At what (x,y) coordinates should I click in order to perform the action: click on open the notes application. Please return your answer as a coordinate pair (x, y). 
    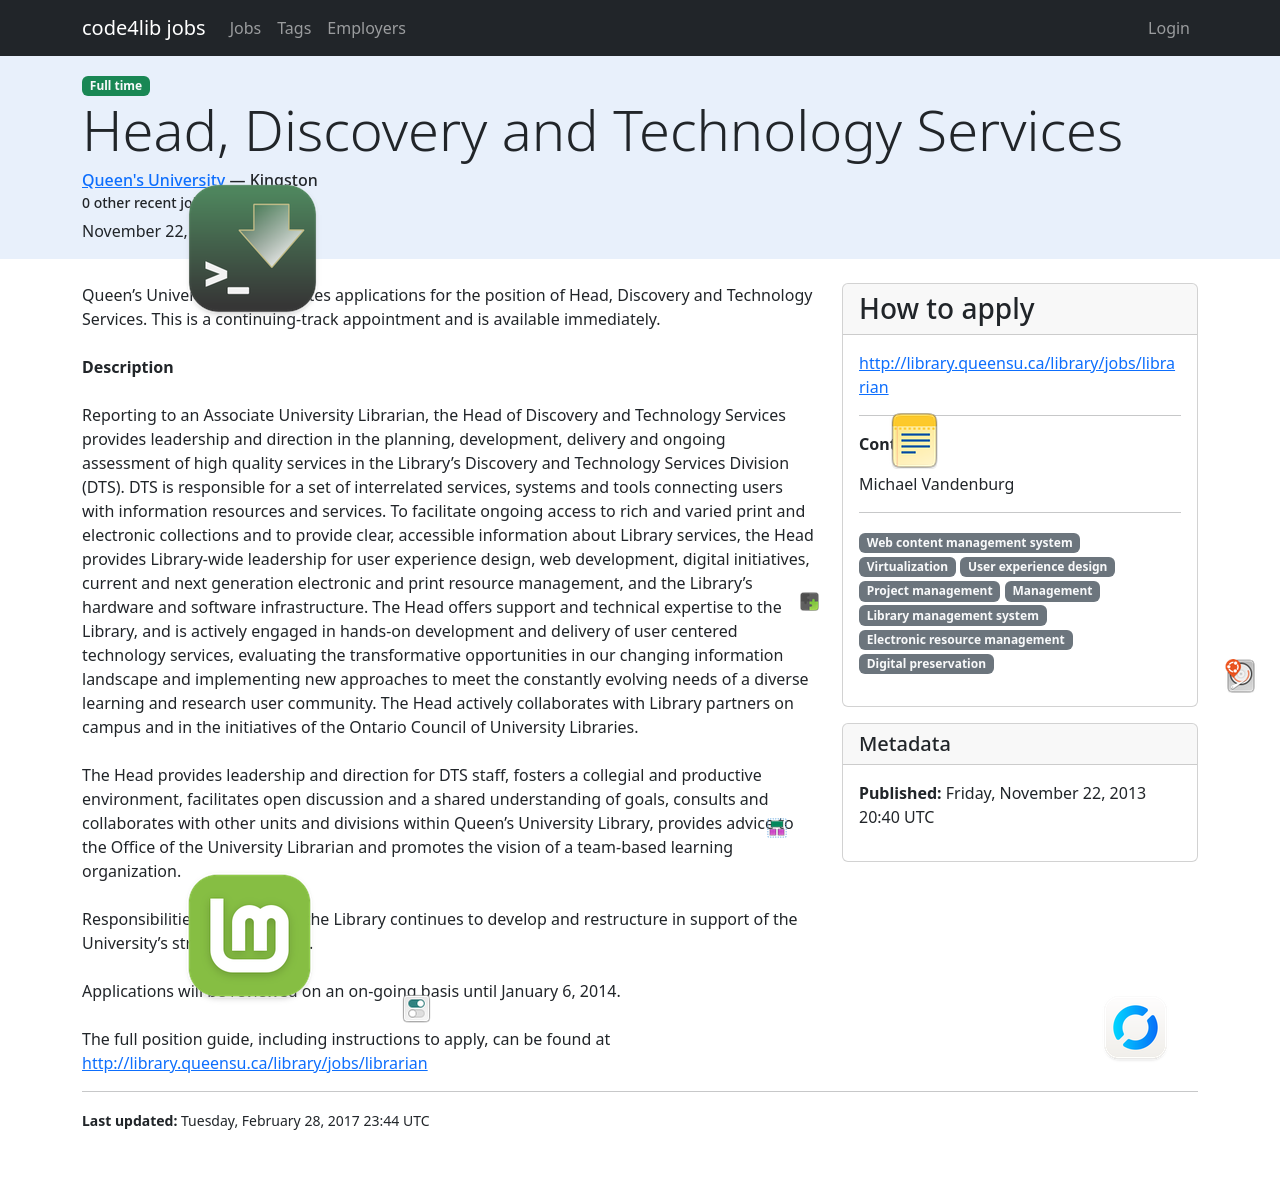
    Looking at the image, I should click on (914, 440).